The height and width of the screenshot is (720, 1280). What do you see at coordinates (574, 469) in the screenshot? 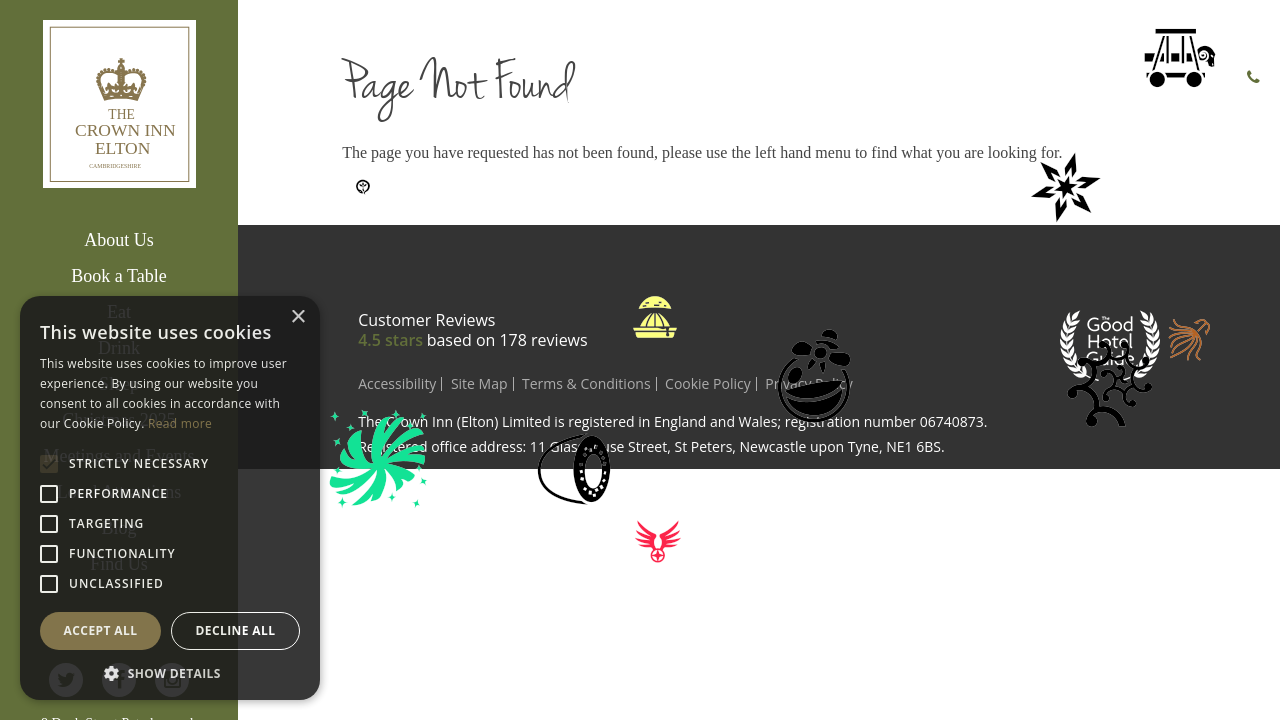
I see `kiwi fruit item in a food or cooking game` at bounding box center [574, 469].